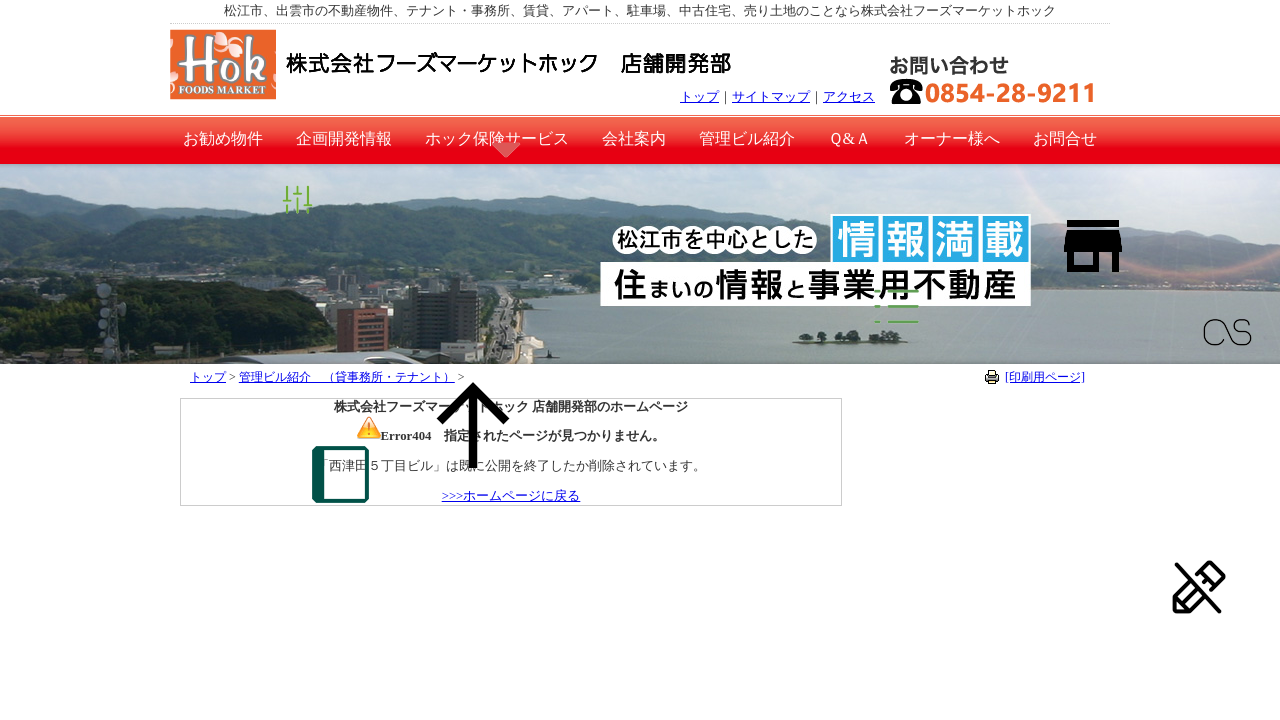 The width and height of the screenshot is (1280, 720). Describe the element at coordinates (297, 199) in the screenshot. I see `adjust settings or preferences` at that location.